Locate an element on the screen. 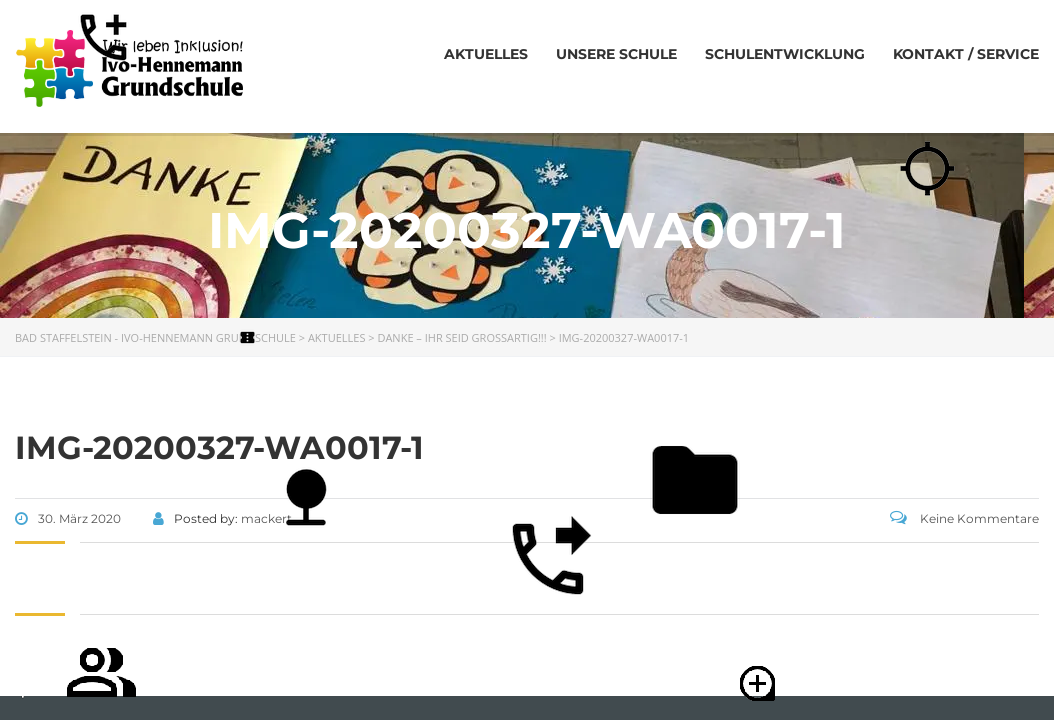 Image resolution: width=1054 pixels, height=720 pixels. view contacts or people list is located at coordinates (101, 672).